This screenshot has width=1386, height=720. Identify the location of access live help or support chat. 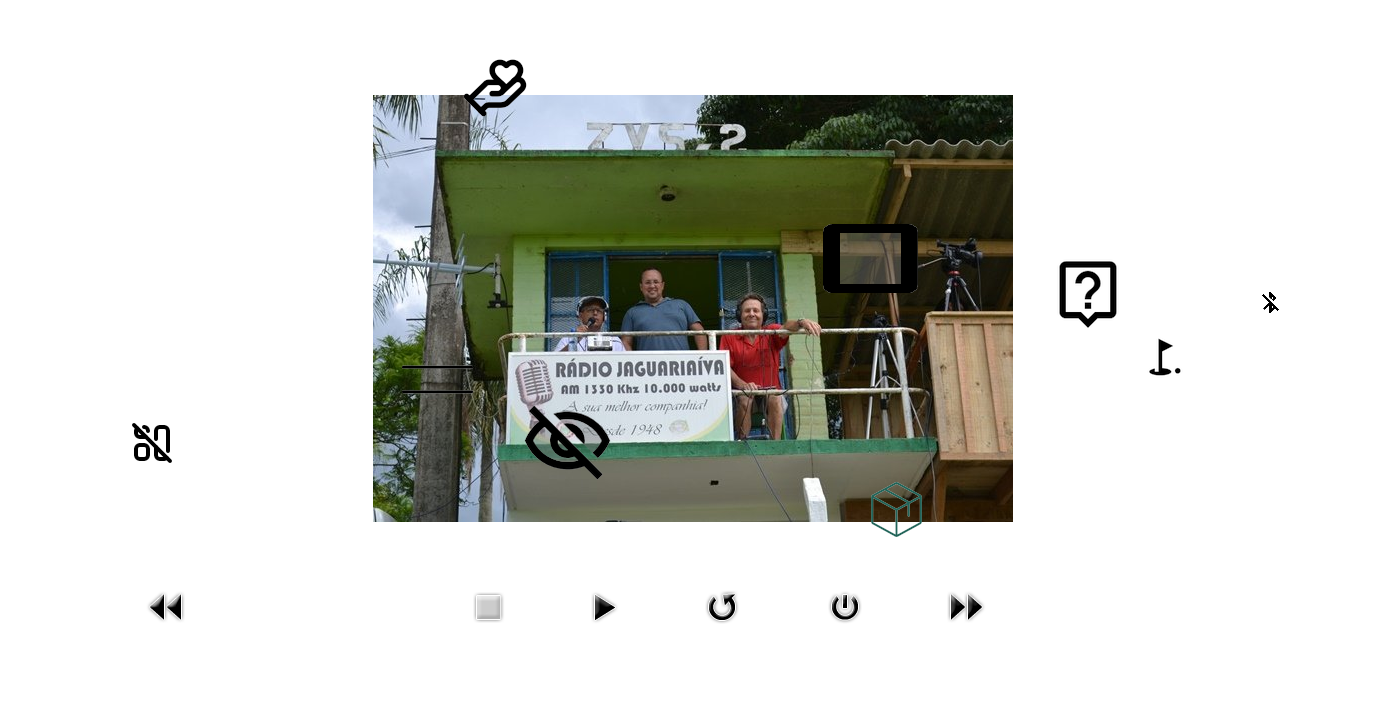
(1088, 293).